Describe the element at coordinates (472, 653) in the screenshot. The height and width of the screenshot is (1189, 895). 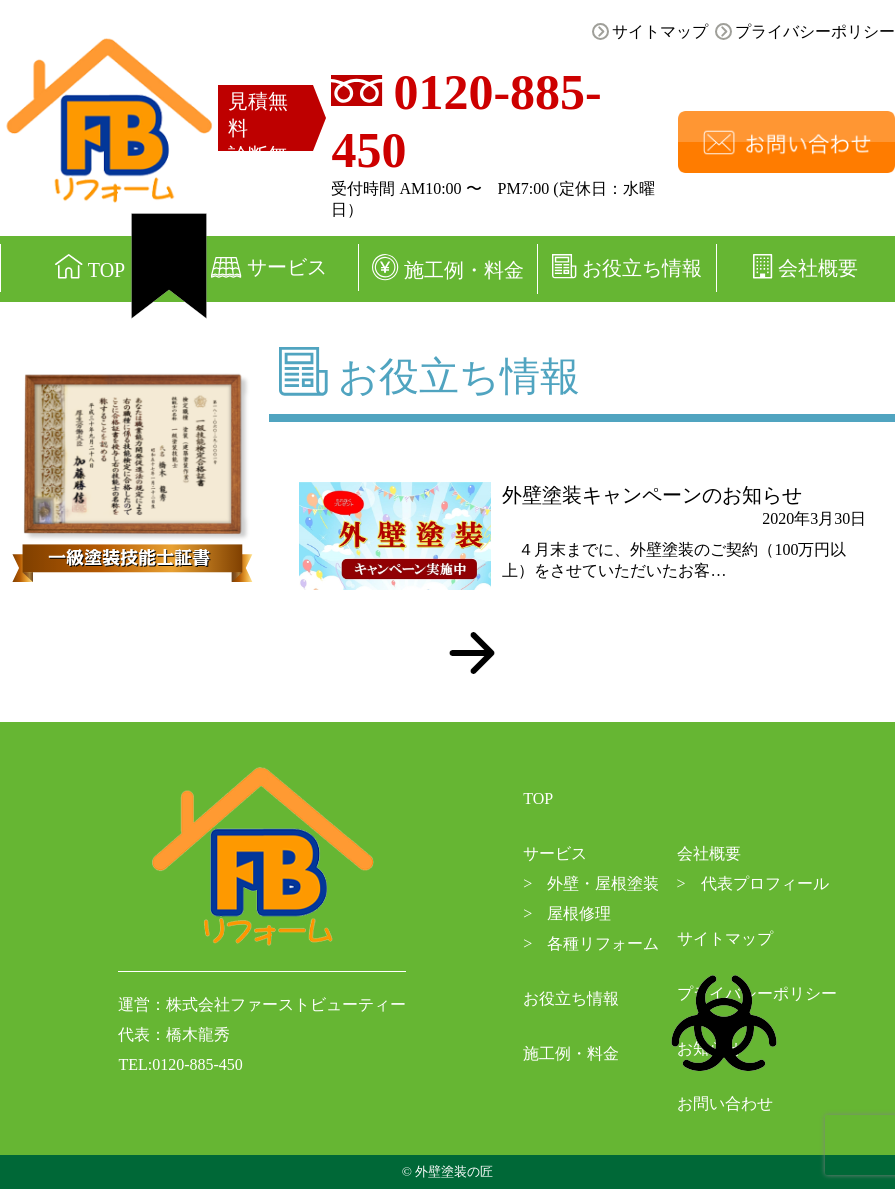
I see `navigate to the next item or screen` at that location.